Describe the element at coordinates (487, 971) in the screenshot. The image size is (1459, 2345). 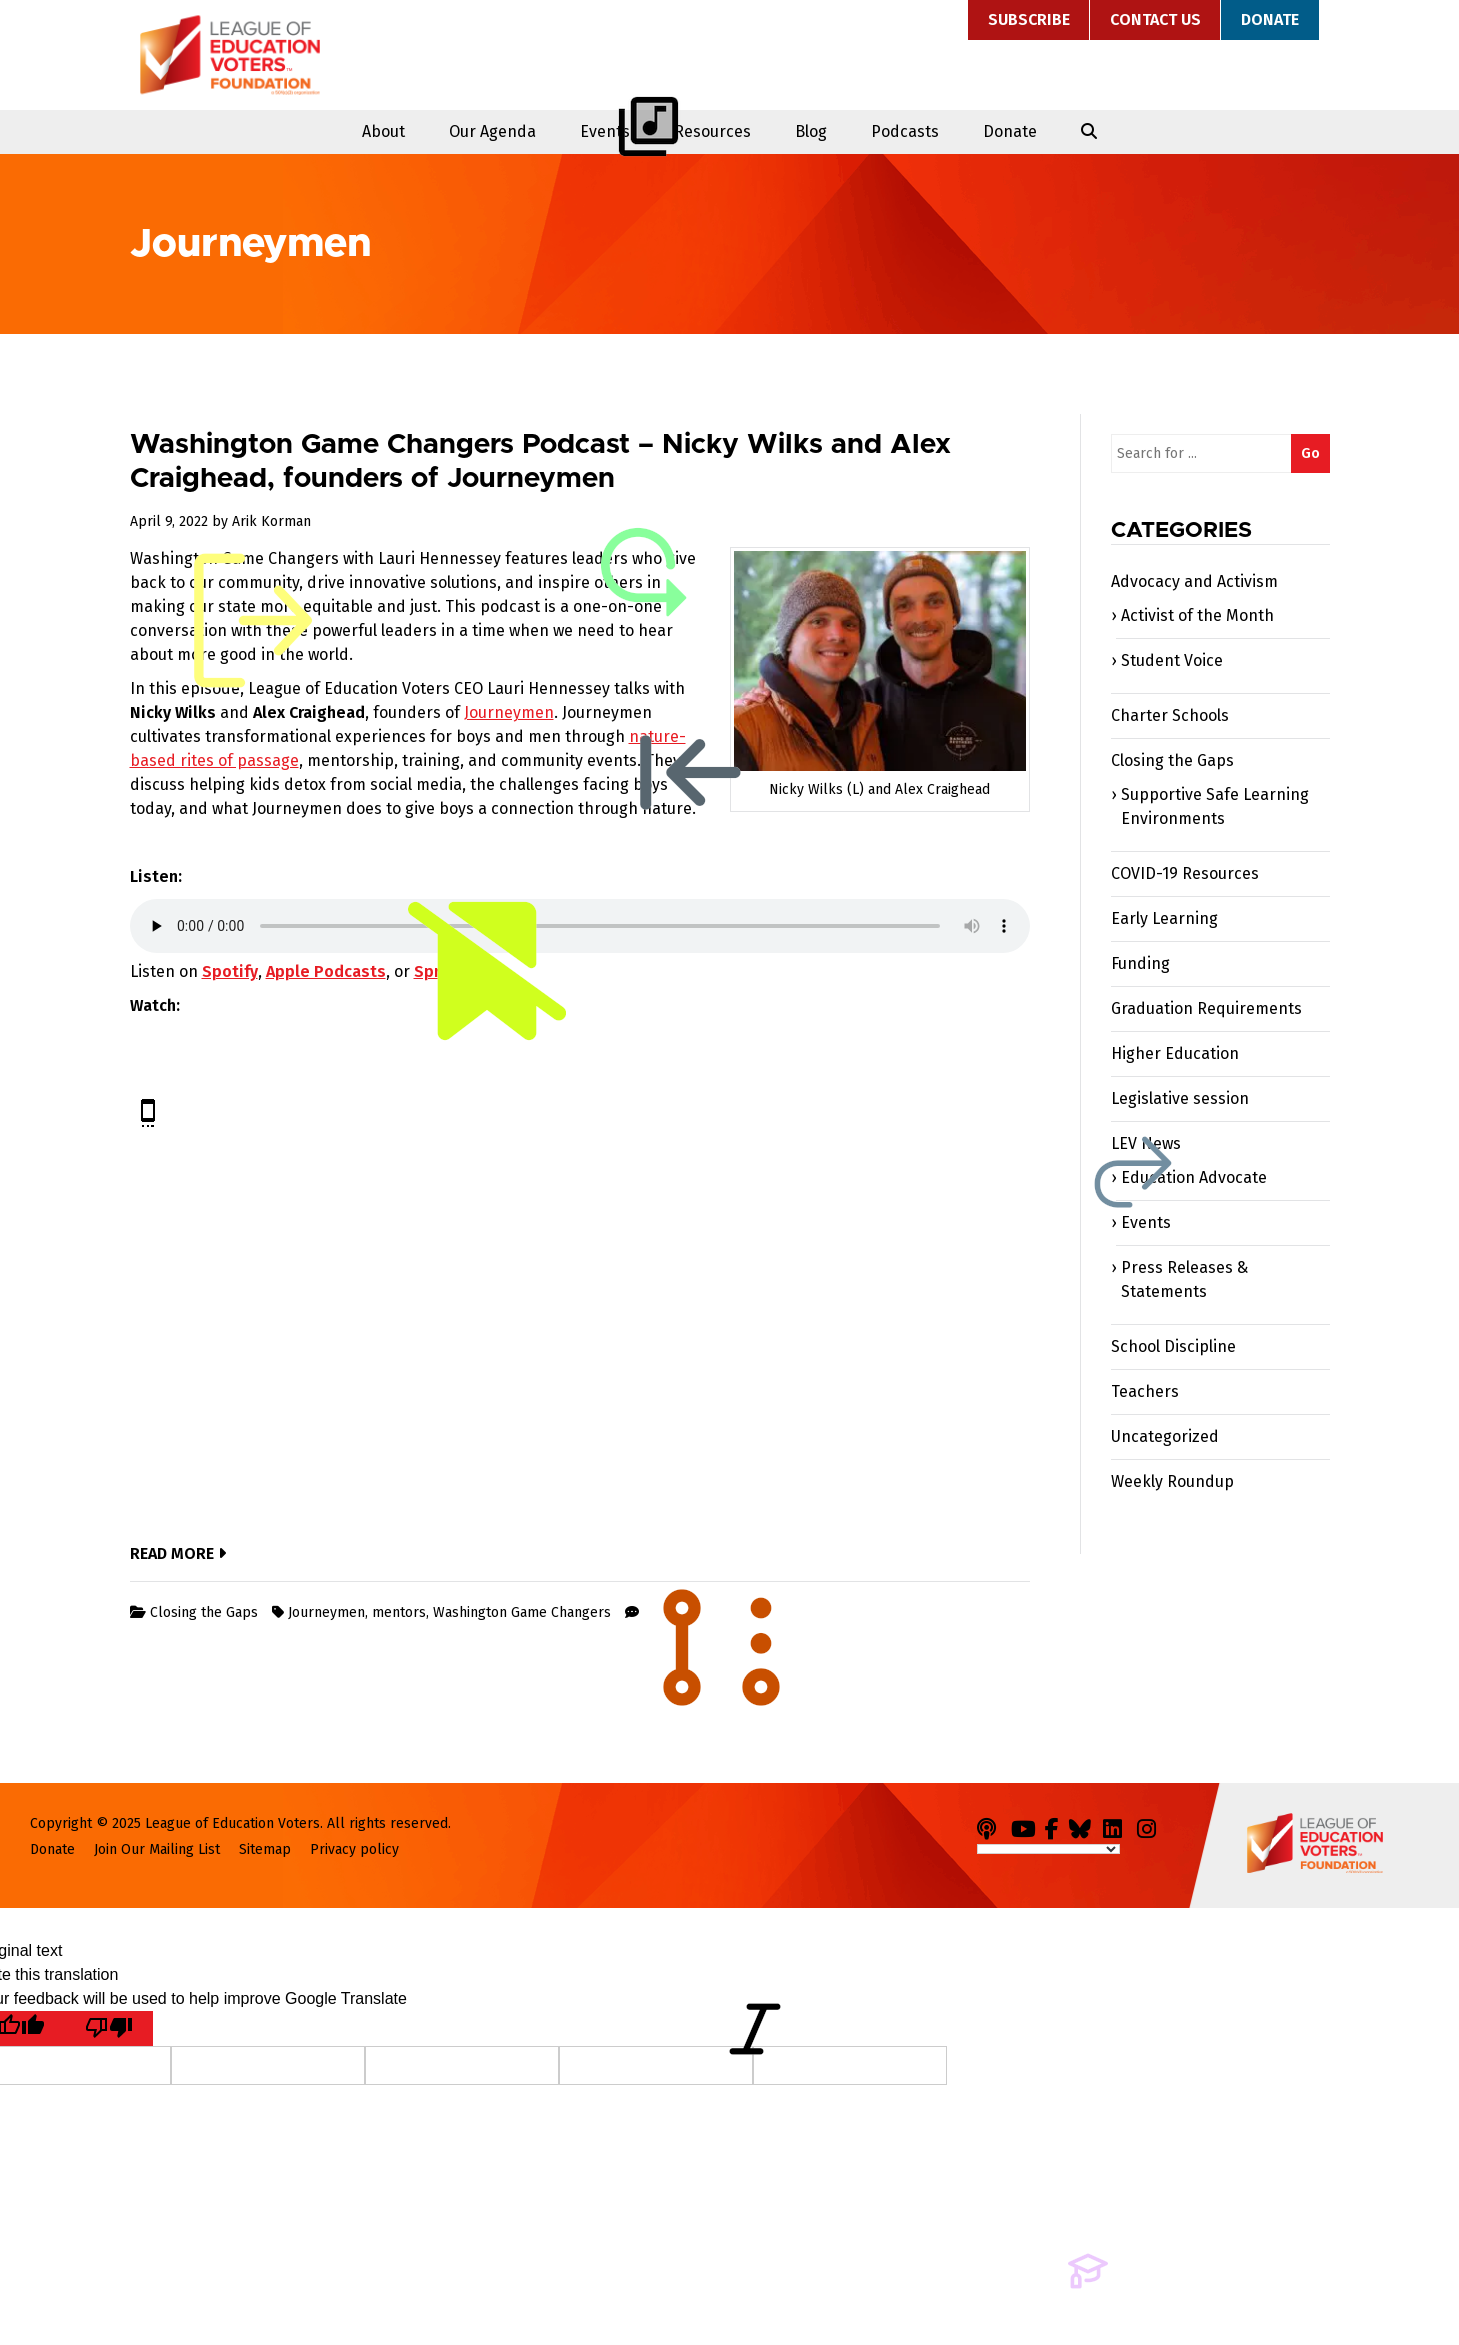
I see `remove from saved bookmarks` at that location.